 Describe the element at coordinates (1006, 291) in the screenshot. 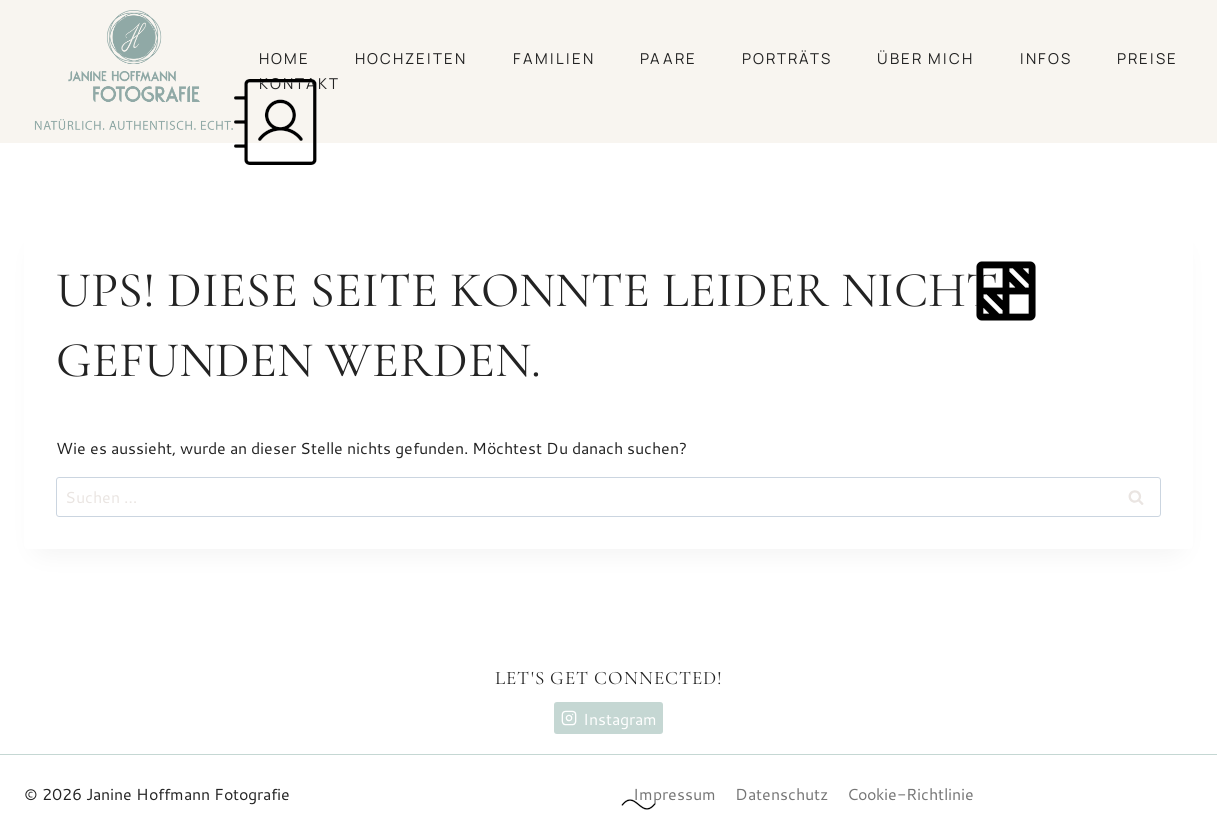

I see `toggle transparency grid view` at that location.